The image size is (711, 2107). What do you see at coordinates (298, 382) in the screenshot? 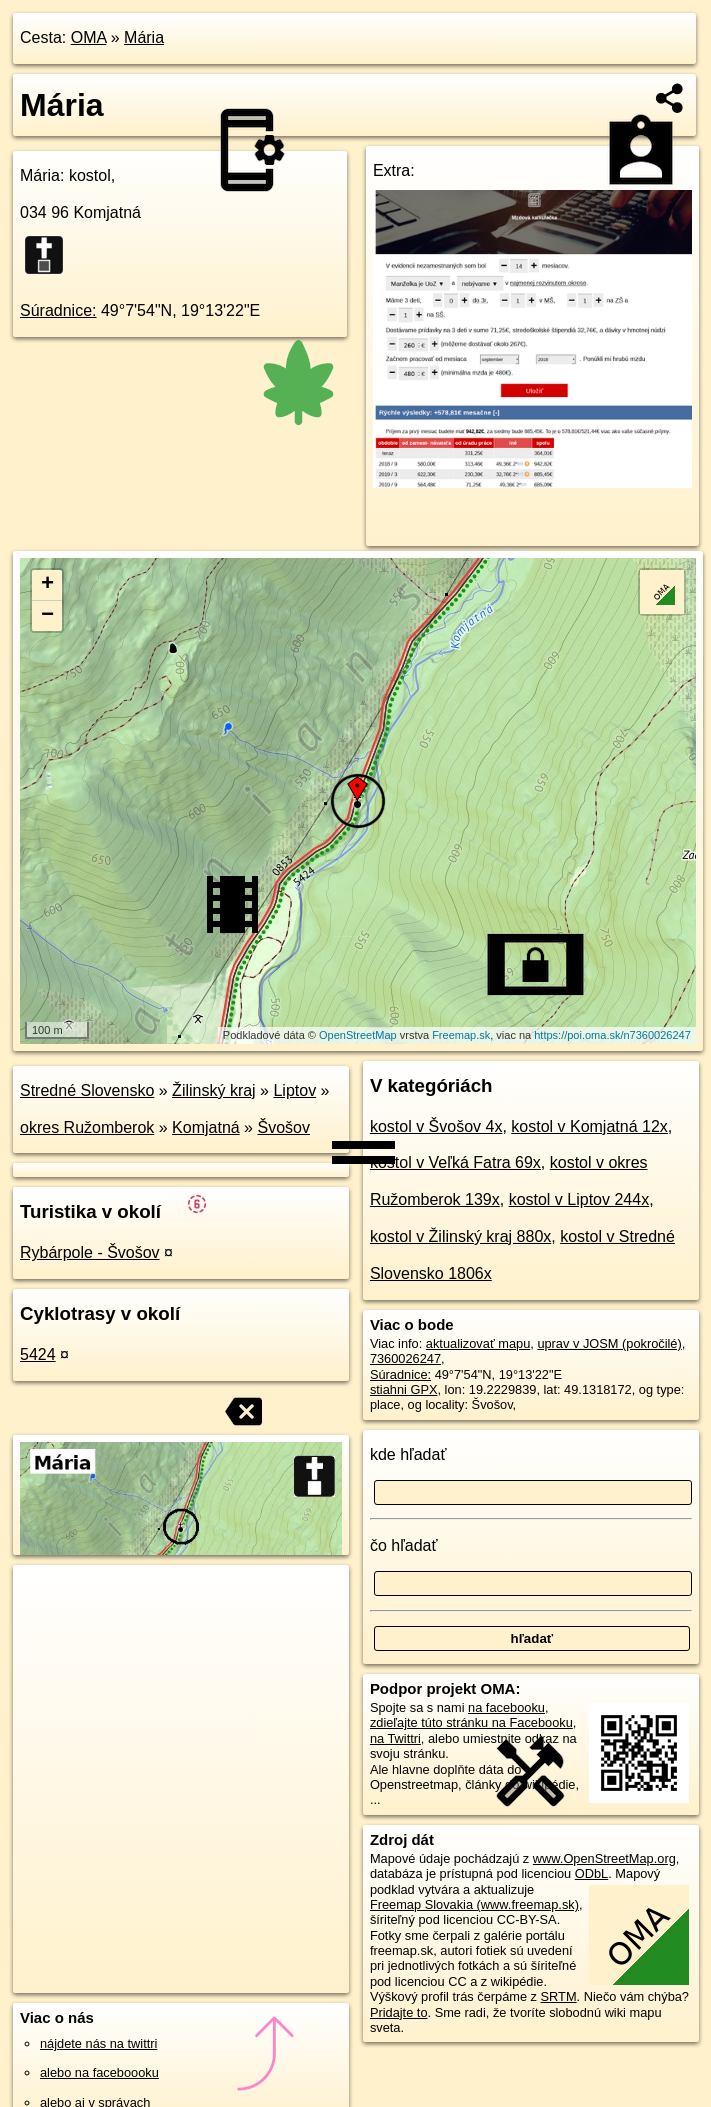
I see `indicates cannabis-related content or products` at bounding box center [298, 382].